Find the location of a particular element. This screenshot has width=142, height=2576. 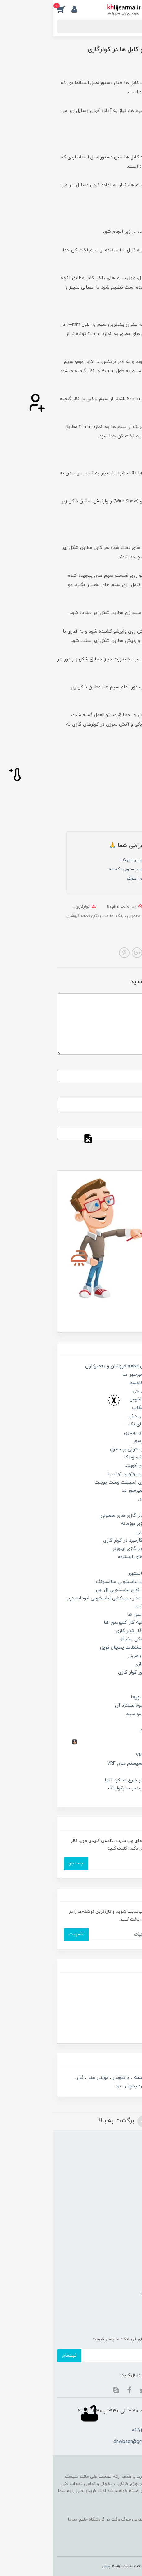

pending or processing cancellation is located at coordinates (114, 1400).